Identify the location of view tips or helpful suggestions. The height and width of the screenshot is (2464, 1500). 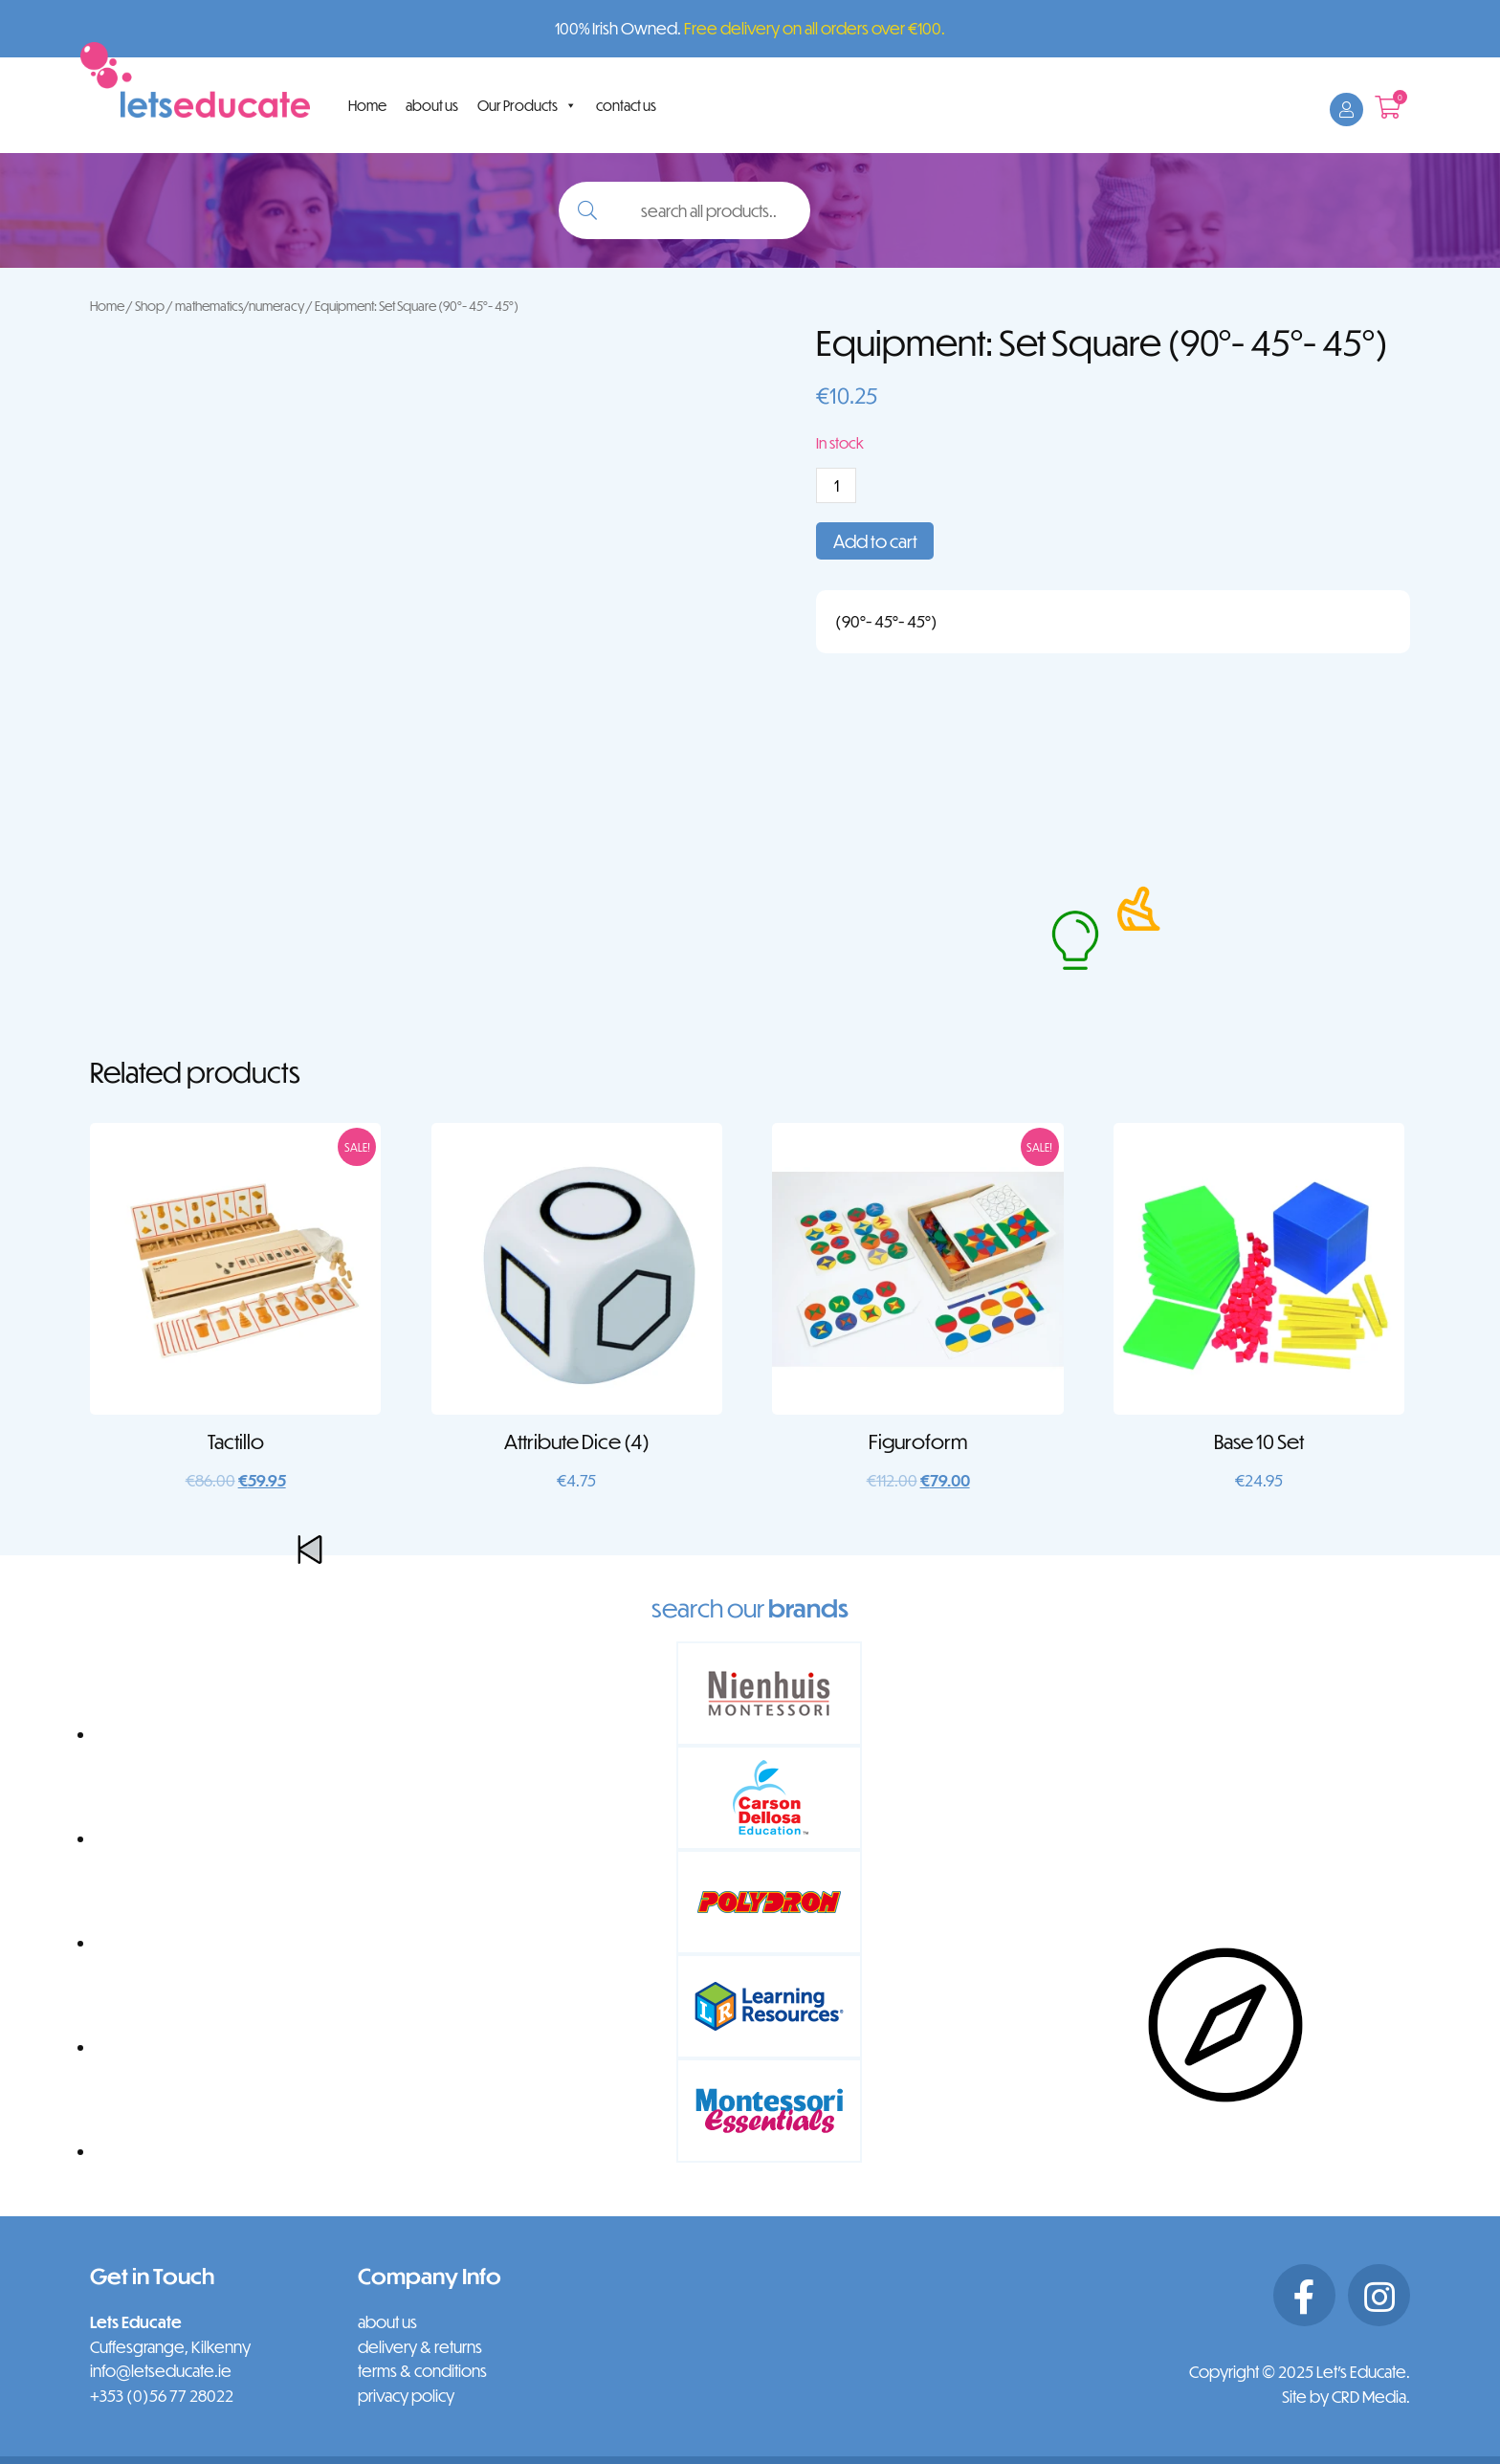
(1075, 940).